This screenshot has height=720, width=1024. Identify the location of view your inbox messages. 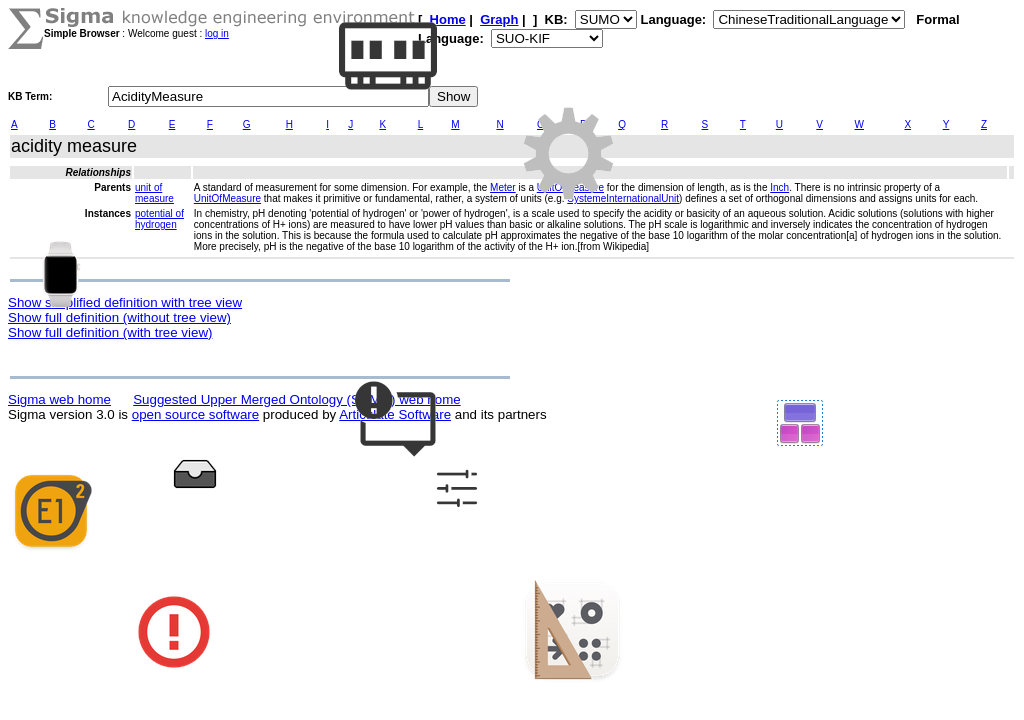
(195, 474).